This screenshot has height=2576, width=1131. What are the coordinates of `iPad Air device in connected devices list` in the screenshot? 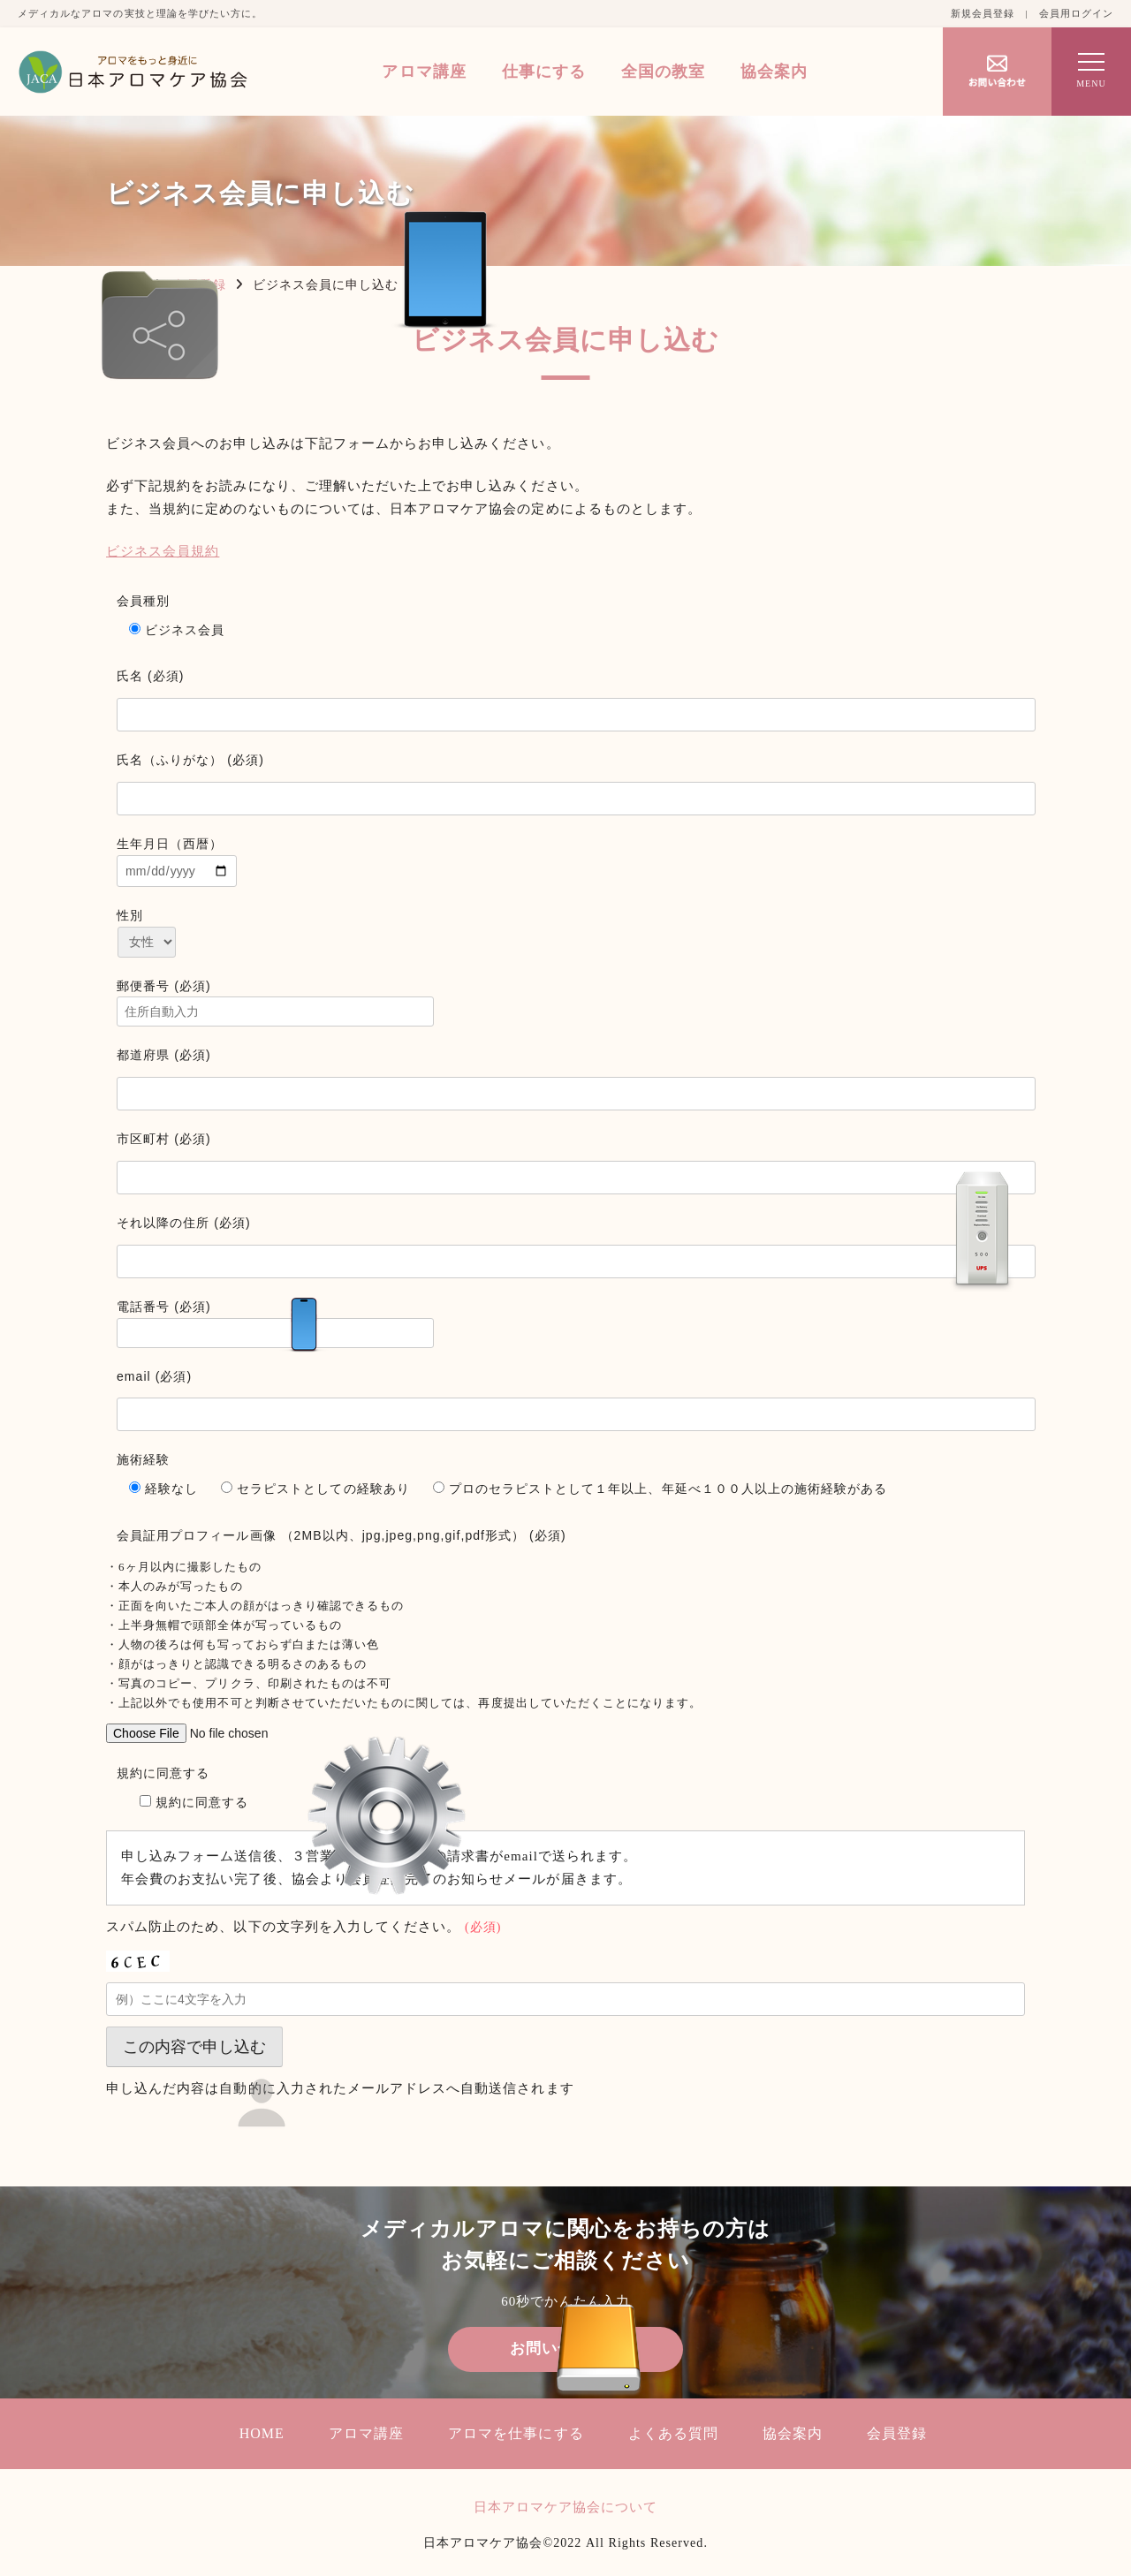 It's located at (445, 269).